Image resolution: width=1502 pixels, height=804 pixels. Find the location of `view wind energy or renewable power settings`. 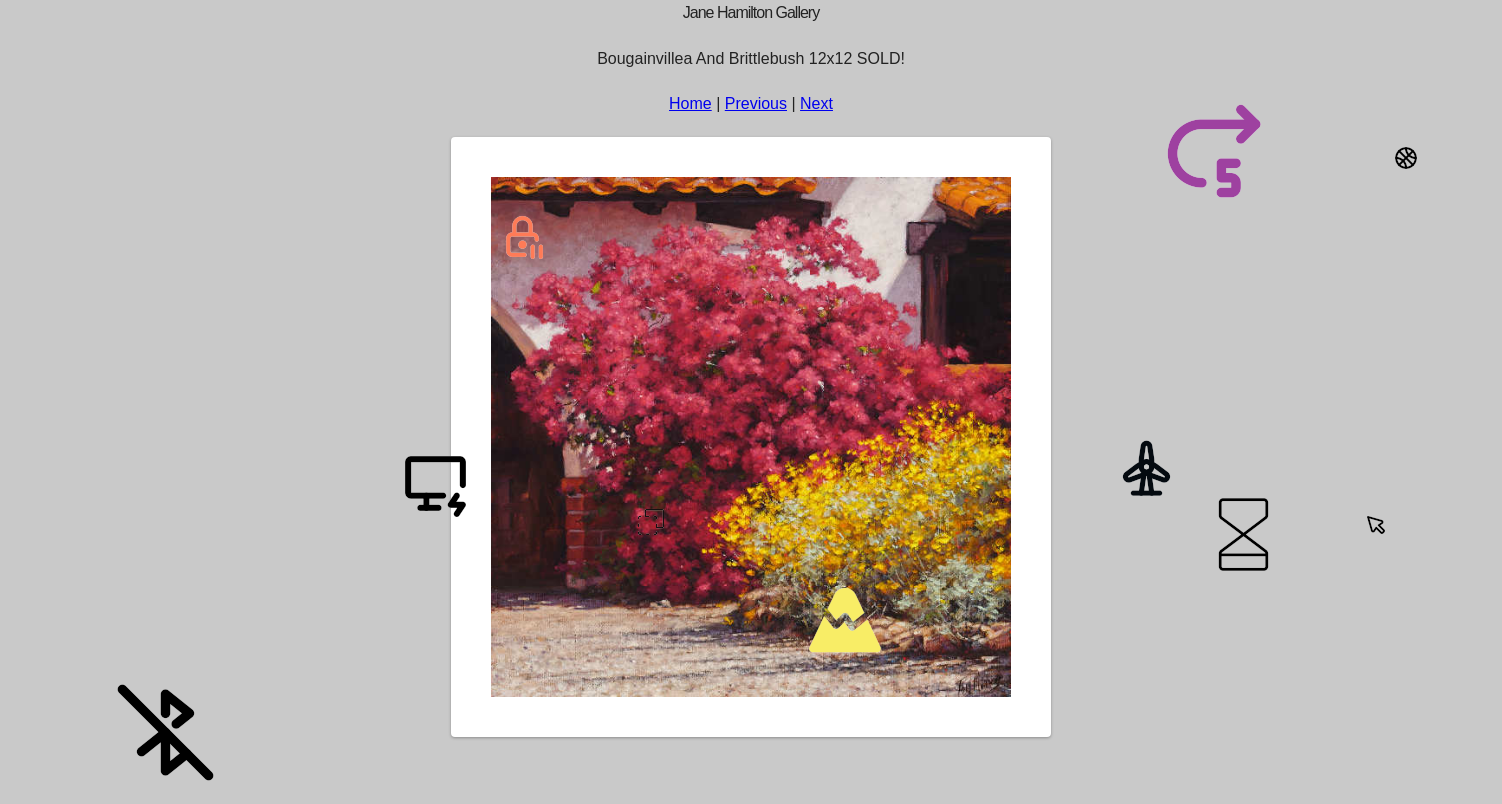

view wind energy or renewable power settings is located at coordinates (1146, 469).